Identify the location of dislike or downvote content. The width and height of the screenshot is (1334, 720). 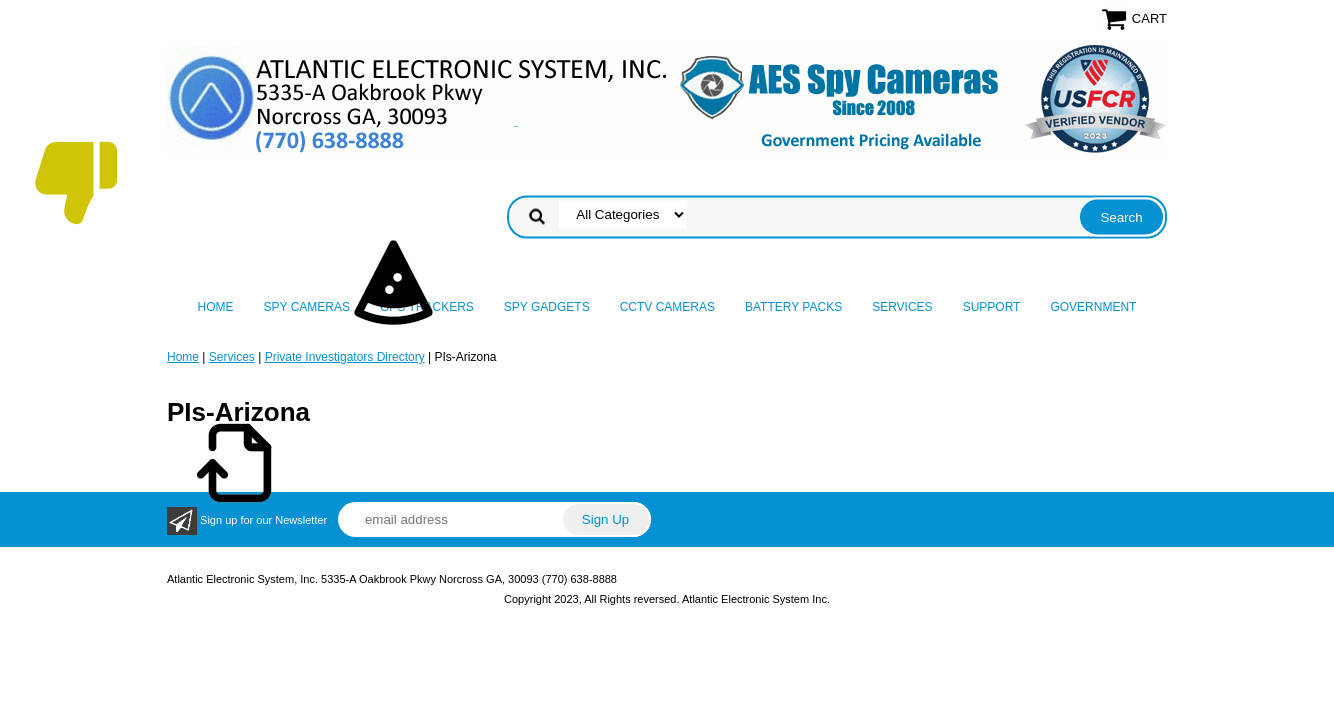
(76, 183).